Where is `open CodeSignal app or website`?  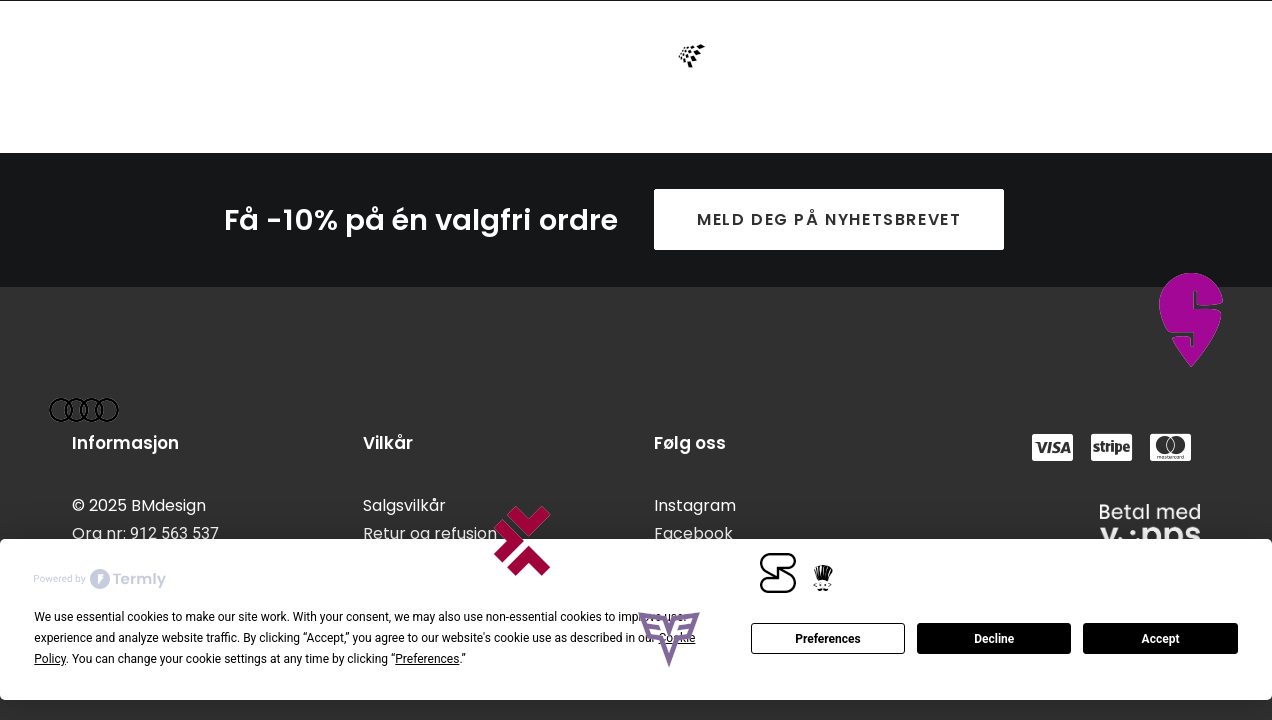
open CodeSignal app or website is located at coordinates (669, 640).